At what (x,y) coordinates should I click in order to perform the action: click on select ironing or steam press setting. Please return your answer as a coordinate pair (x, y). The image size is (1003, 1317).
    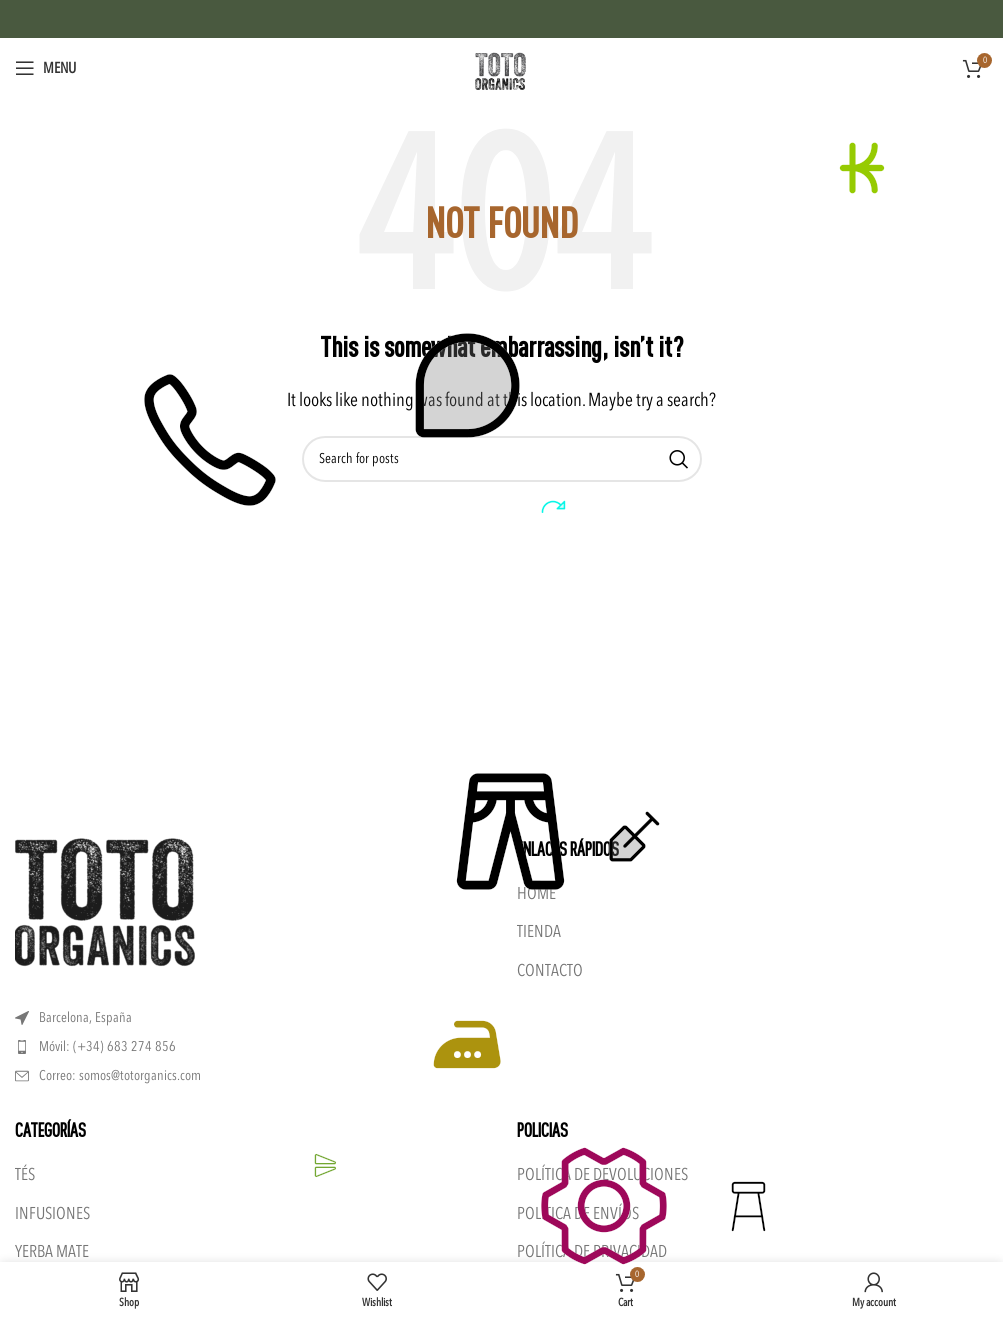
    Looking at the image, I should click on (467, 1044).